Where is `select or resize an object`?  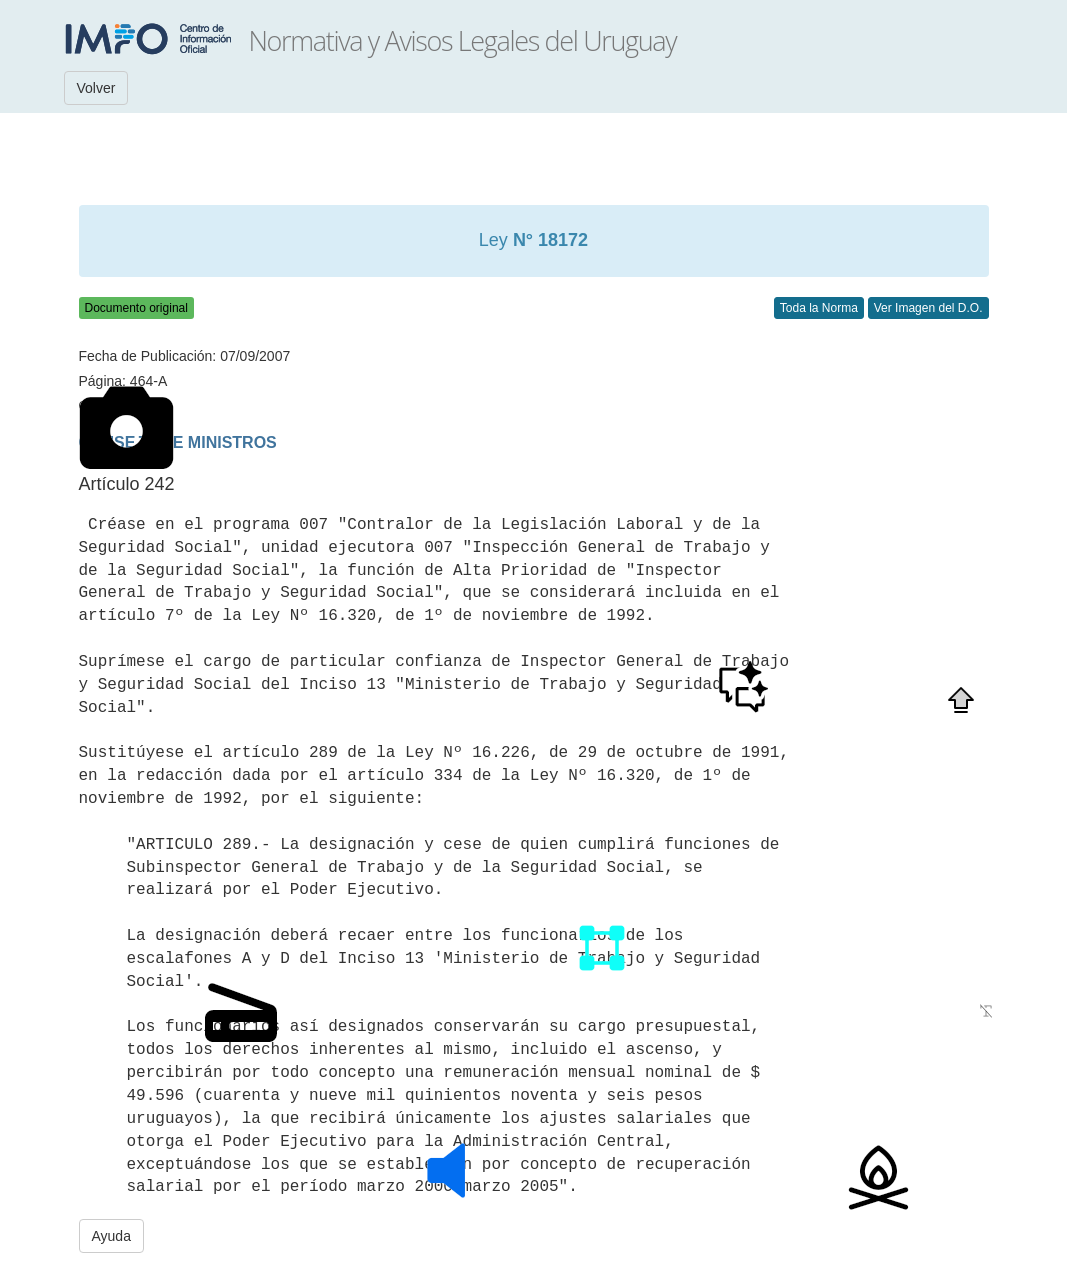
select or resize an object is located at coordinates (602, 948).